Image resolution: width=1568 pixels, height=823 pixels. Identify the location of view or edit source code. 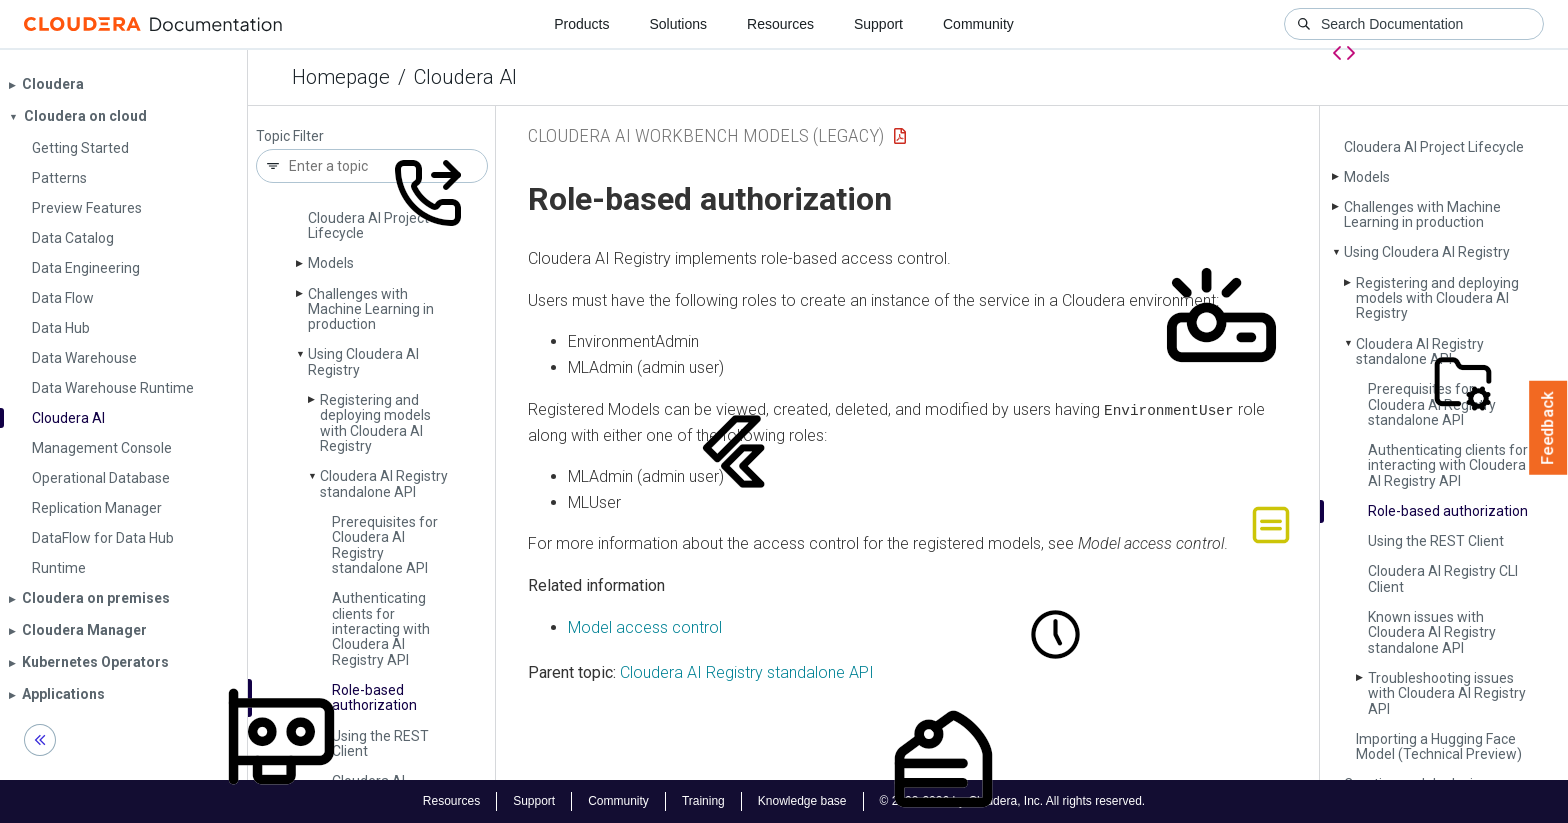
(1344, 53).